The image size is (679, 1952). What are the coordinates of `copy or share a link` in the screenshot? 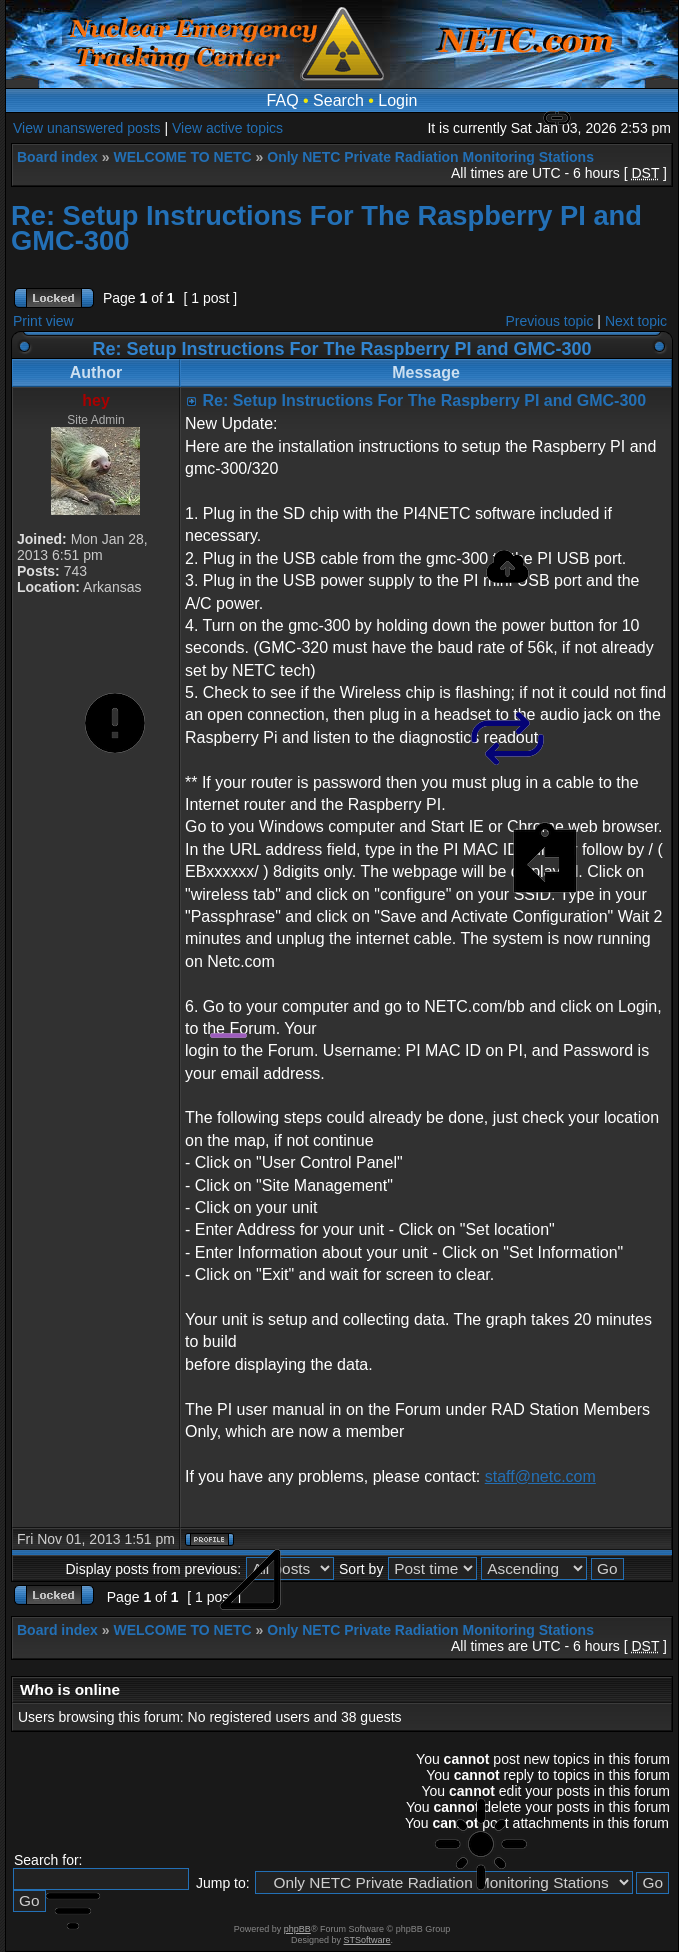 It's located at (557, 118).